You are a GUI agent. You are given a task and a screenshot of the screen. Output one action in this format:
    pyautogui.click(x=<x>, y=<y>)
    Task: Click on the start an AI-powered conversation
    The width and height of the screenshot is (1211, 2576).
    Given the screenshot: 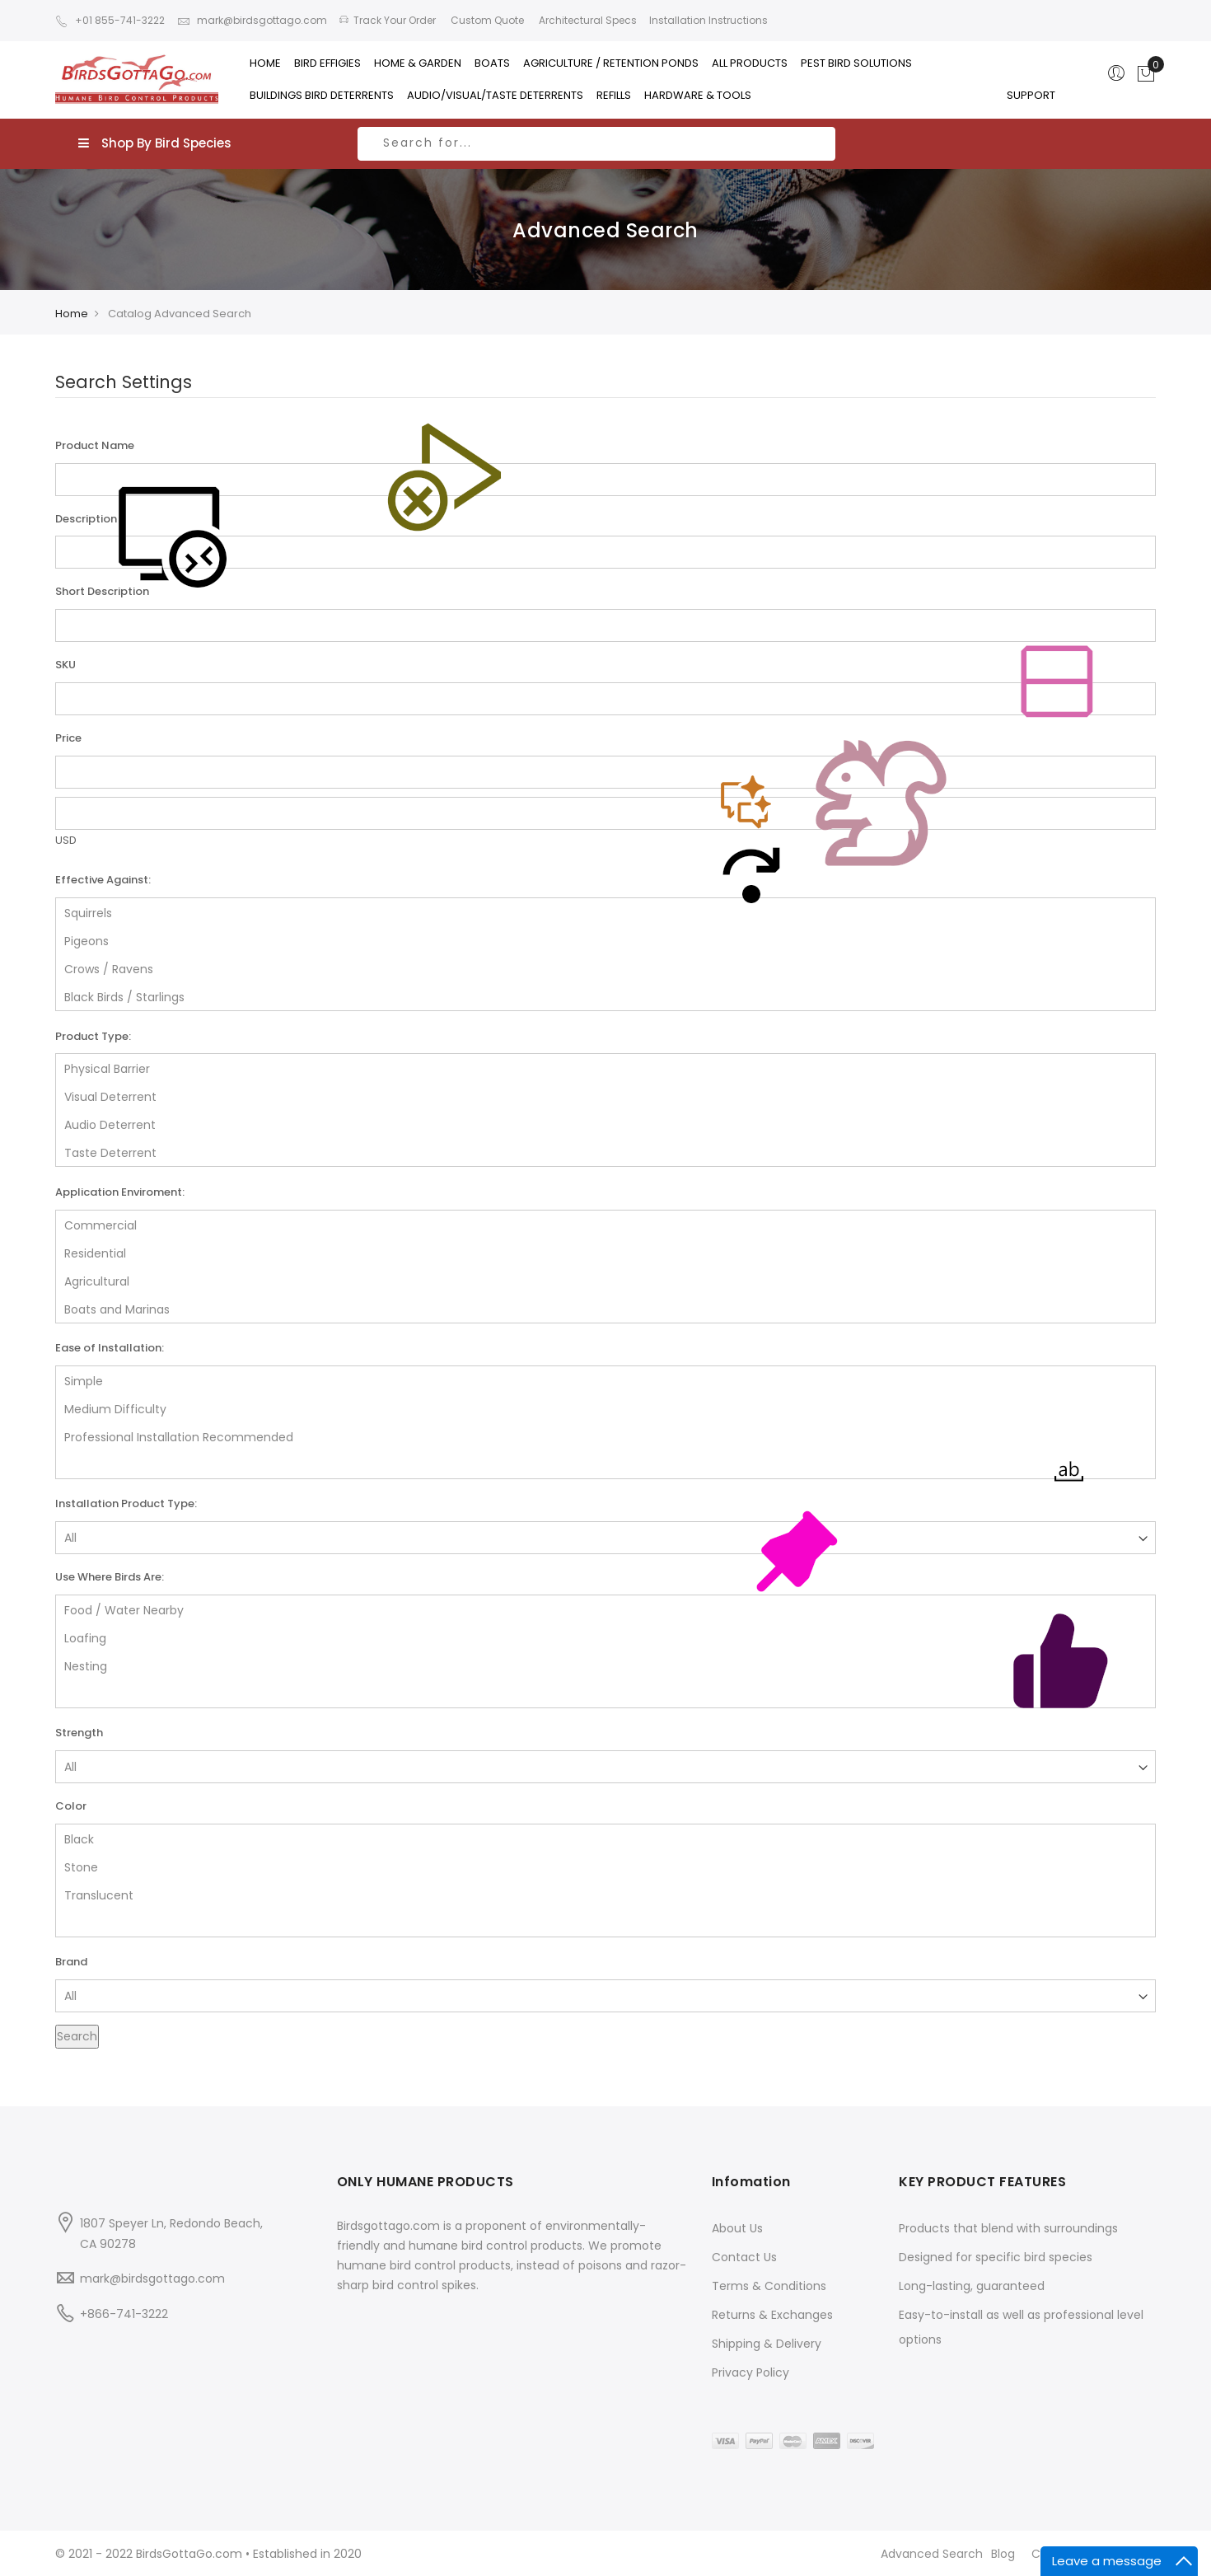 What is the action you would take?
    pyautogui.click(x=744, y=802)
    